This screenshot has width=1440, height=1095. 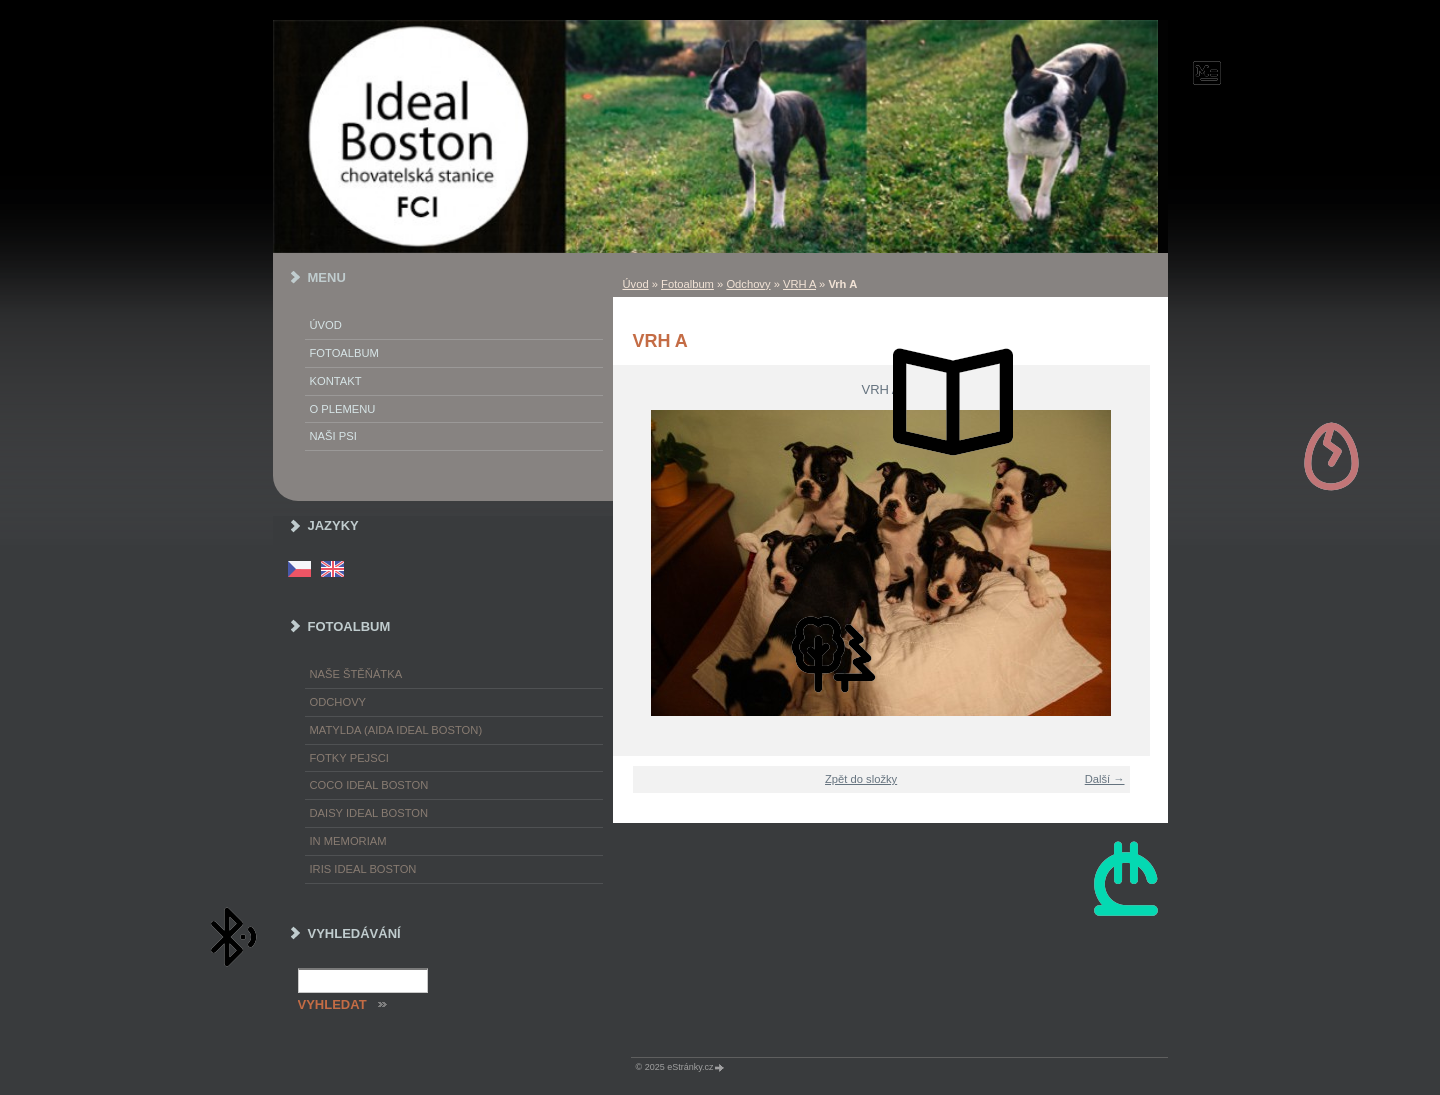 I want to click on open article on Medium, so click(x=1207, y=73).